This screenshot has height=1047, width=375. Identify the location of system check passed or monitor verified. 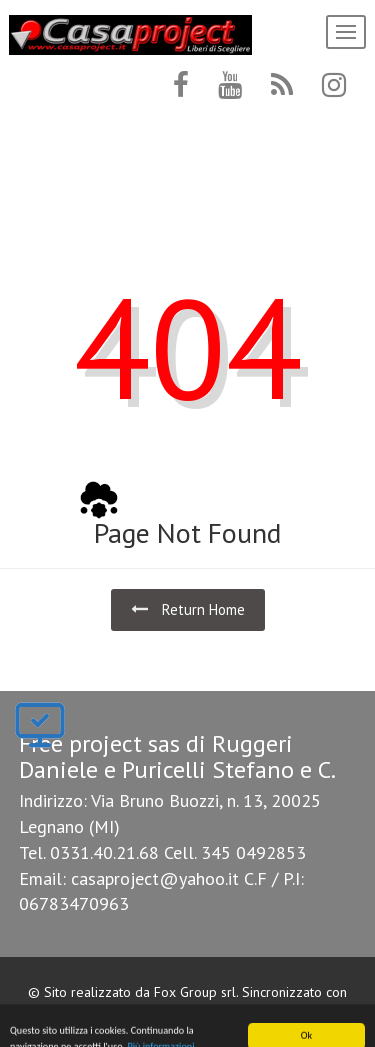
(40, 725).